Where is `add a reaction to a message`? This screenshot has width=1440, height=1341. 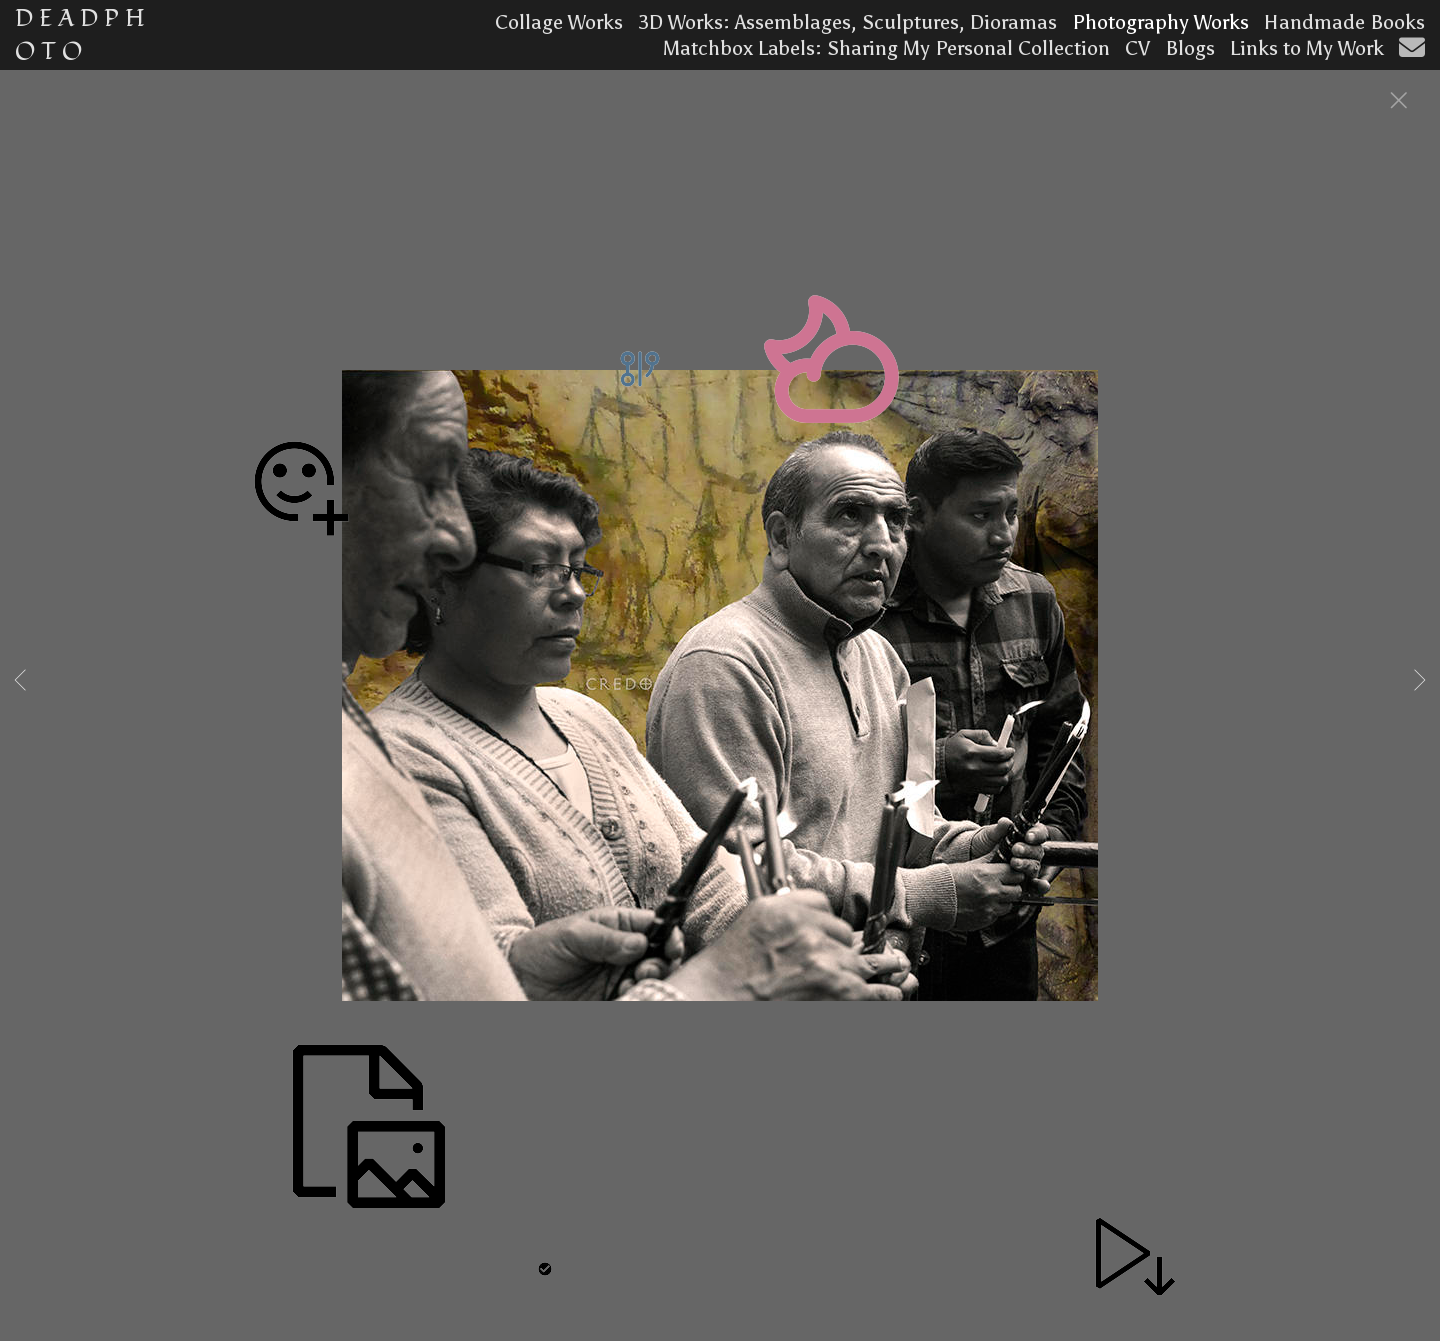 add a reaction to a message is located at coordinates (298, 485).